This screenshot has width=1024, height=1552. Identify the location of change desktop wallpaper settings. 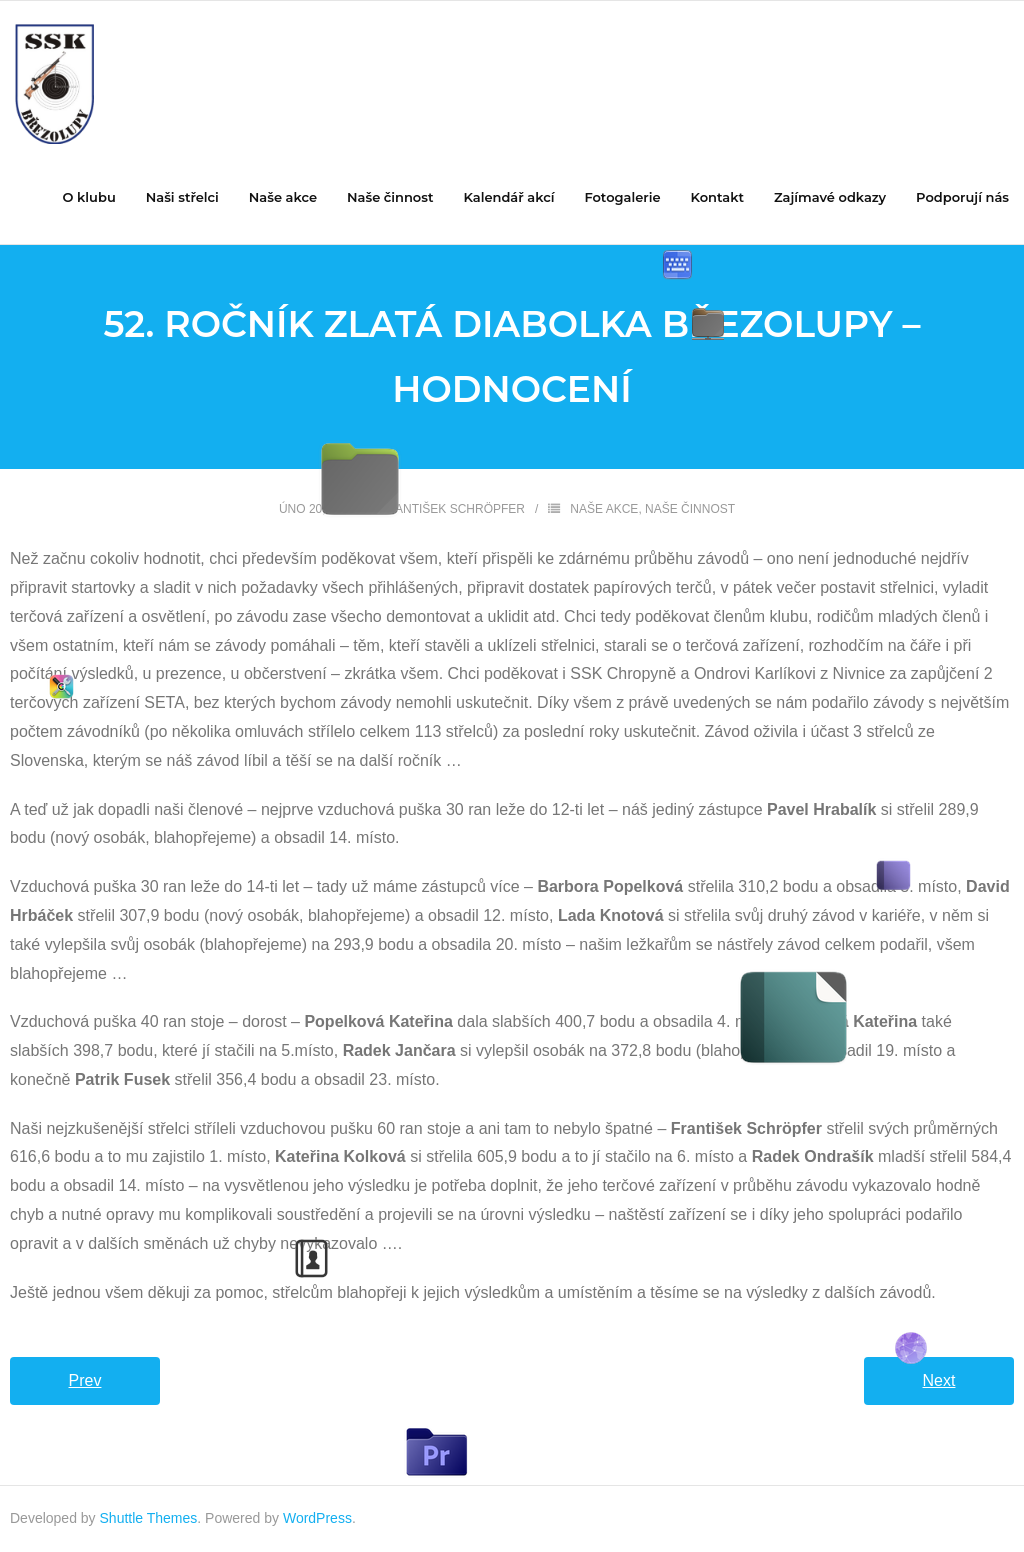
(793, 1013).